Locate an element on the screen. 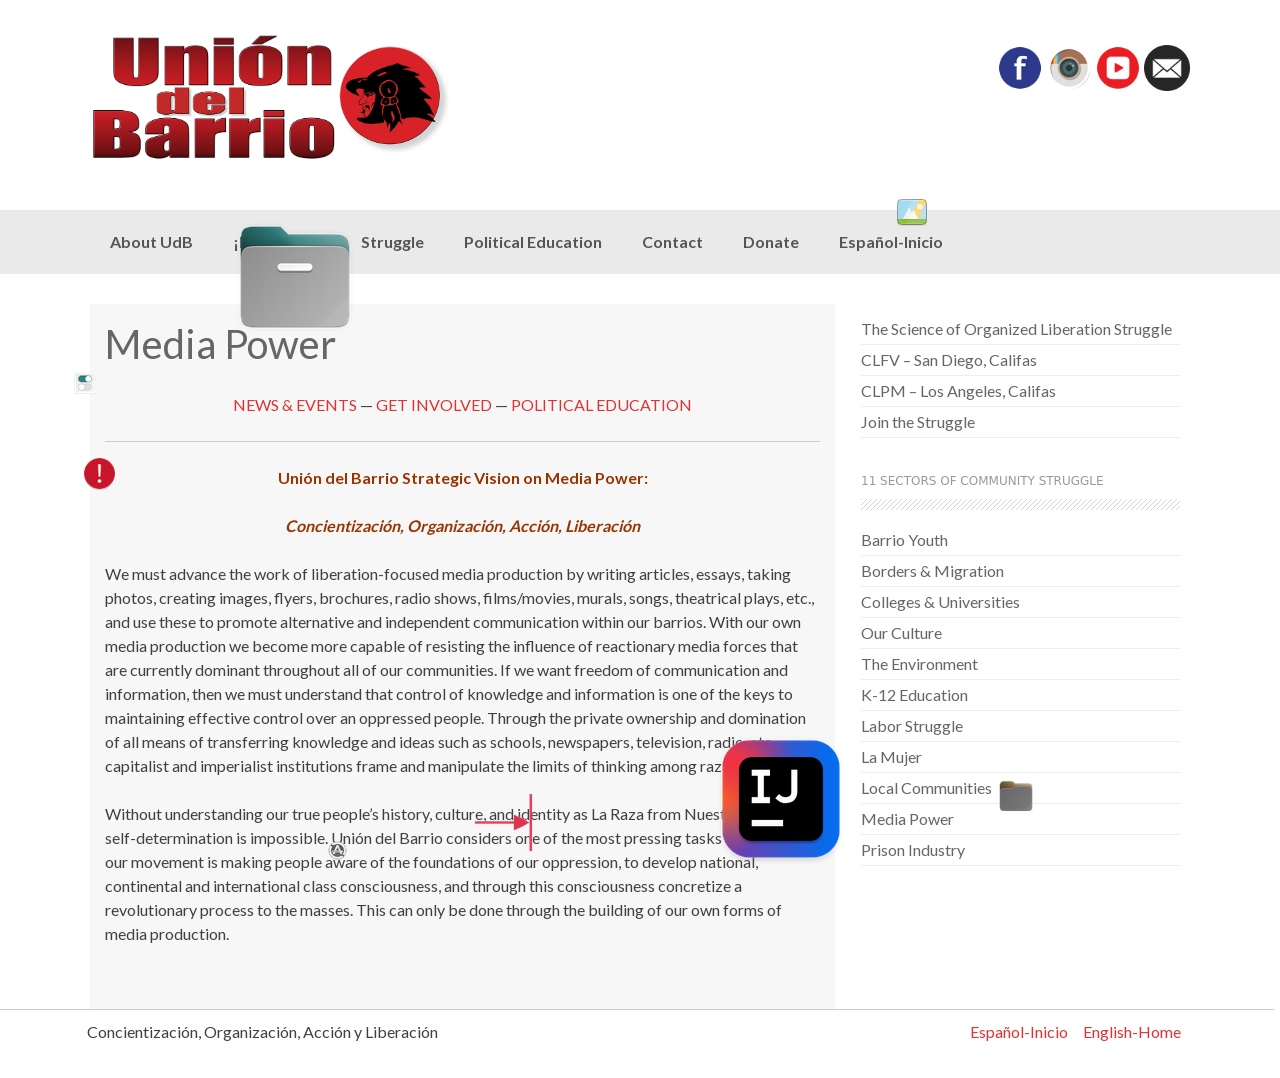  check for available system updates is located at coordinates (337, 850).